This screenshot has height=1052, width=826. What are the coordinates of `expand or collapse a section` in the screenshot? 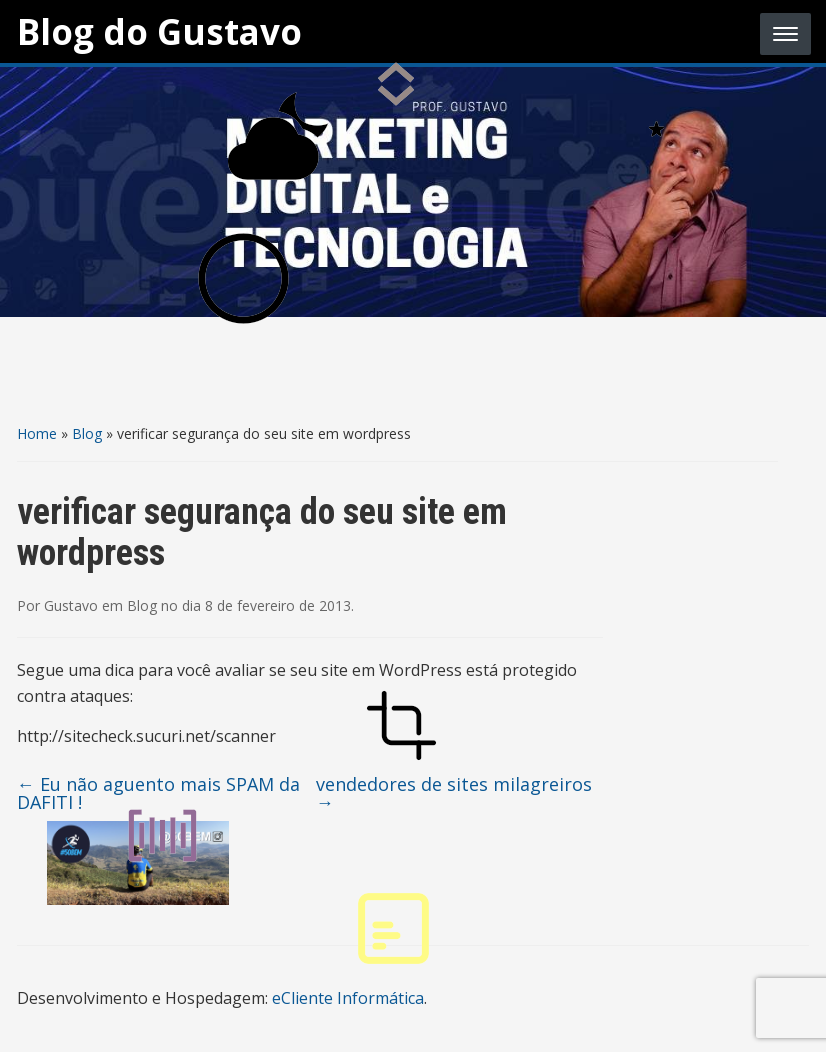 It's located at (396, 84).